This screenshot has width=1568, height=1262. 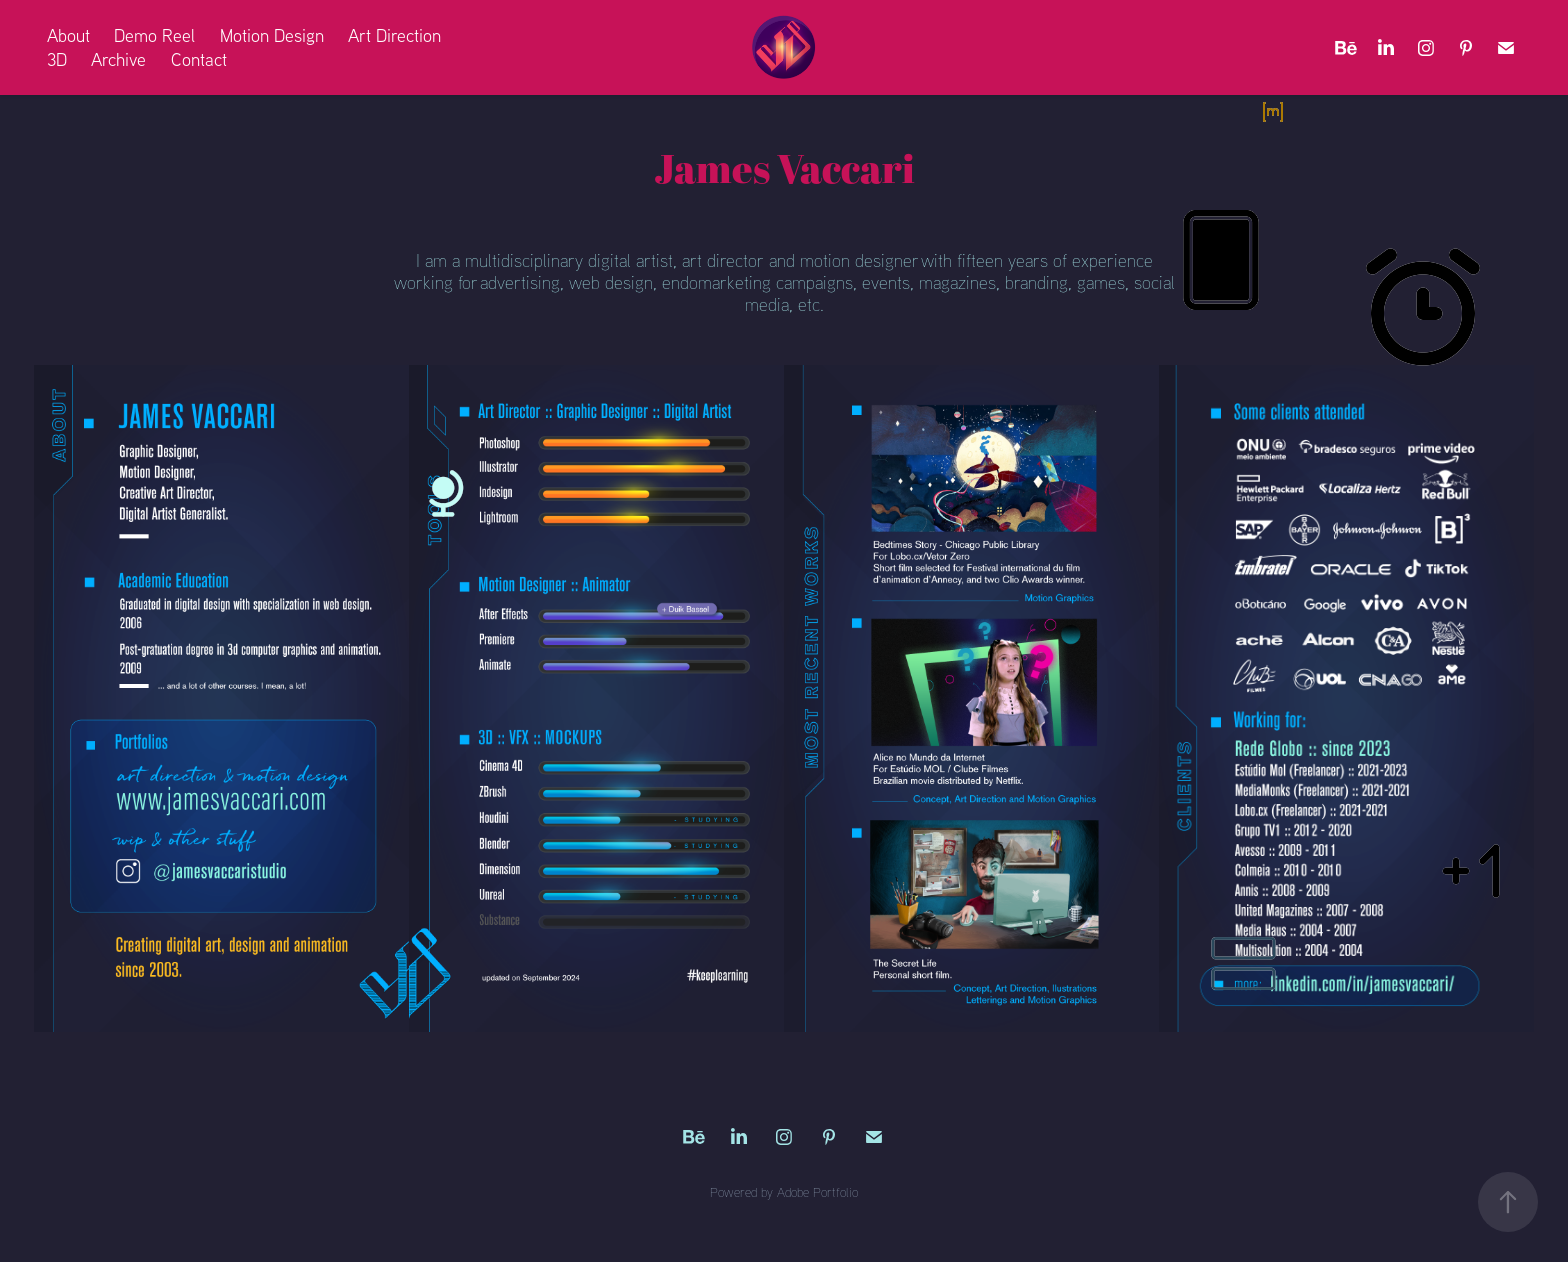 I want to click on increase exposure by one stop, so click(x=1476, y=871).